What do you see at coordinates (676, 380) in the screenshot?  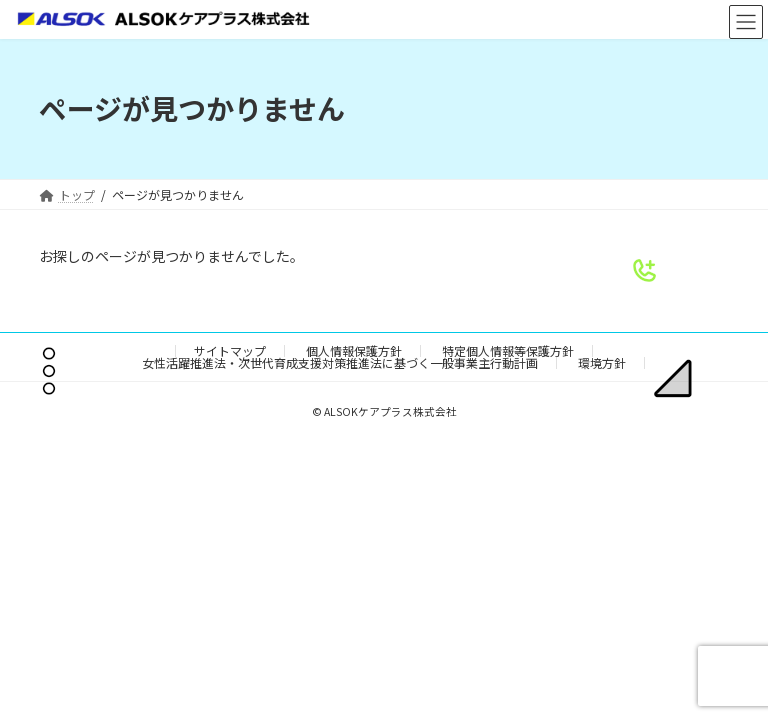 I see `indicates full cellular signal strength` at bounding box center [676, 380].